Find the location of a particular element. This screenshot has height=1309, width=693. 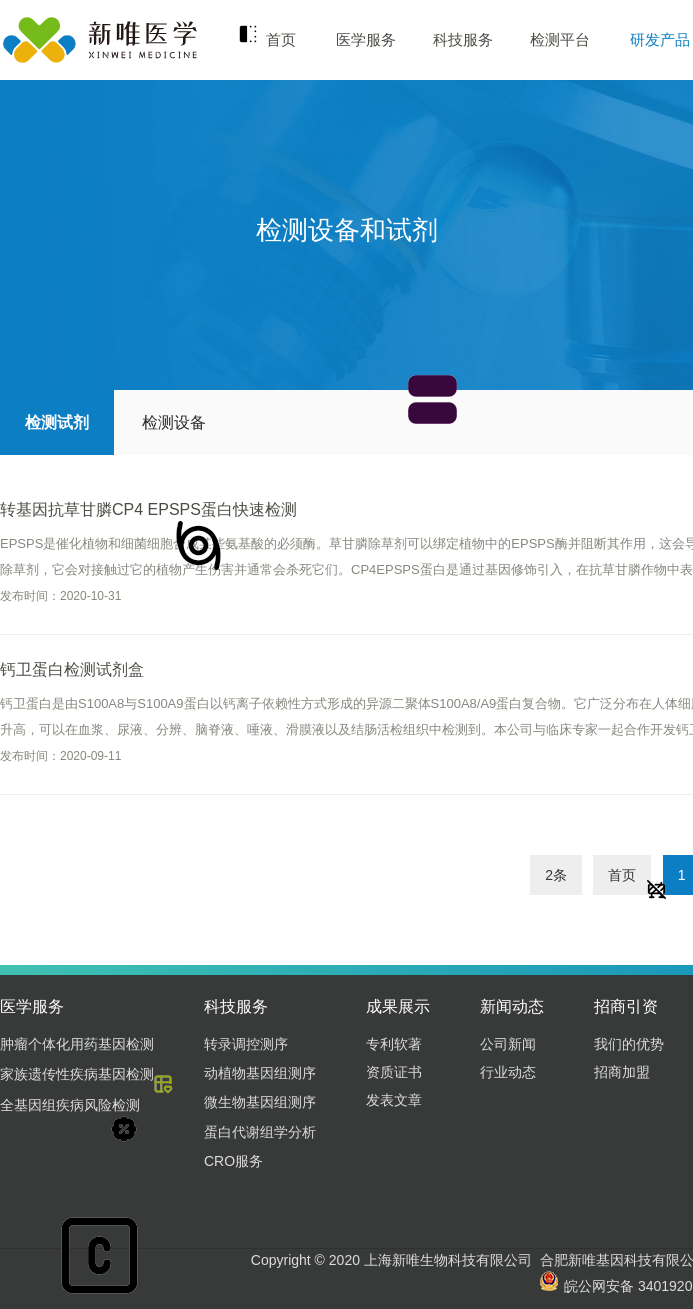

indicates a "C" grade or rating is located at coordinates (99, 1255).